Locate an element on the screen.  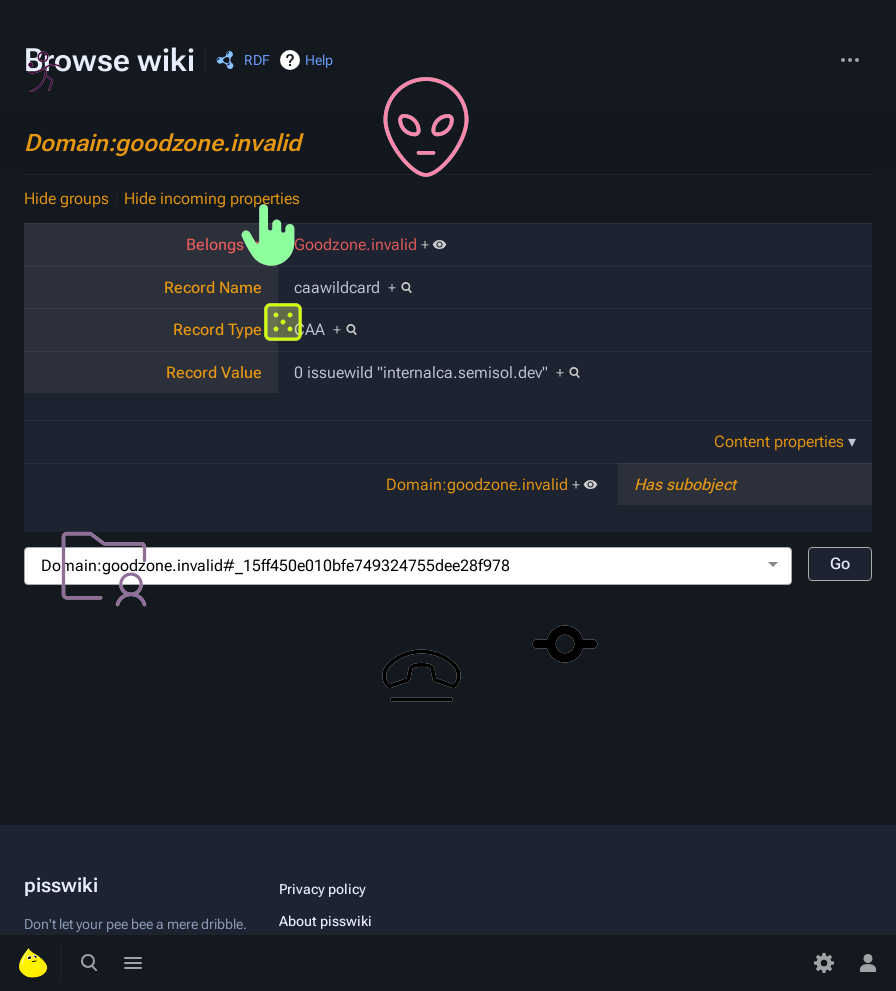
indicates sci-fi or extraterrestrial content is located at coordinates (426, 127).